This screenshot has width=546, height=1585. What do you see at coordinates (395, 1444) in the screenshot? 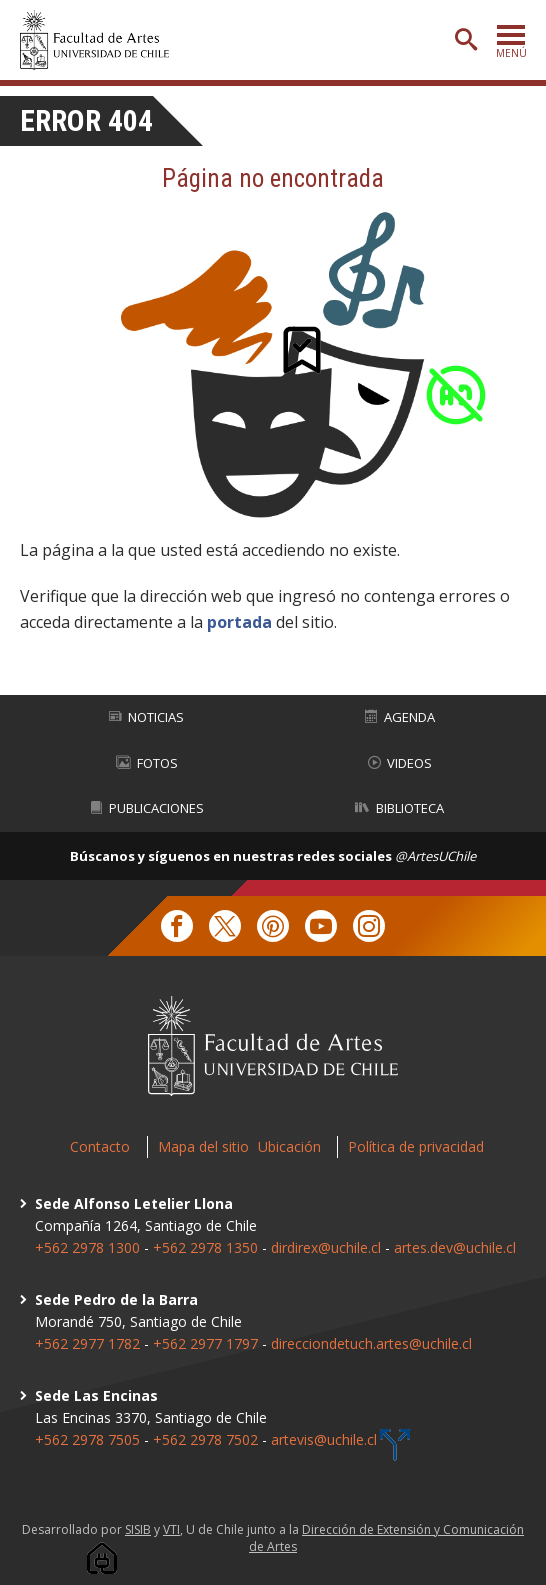
I see `split content into multiple paths` at bounding box center [395, 1444].